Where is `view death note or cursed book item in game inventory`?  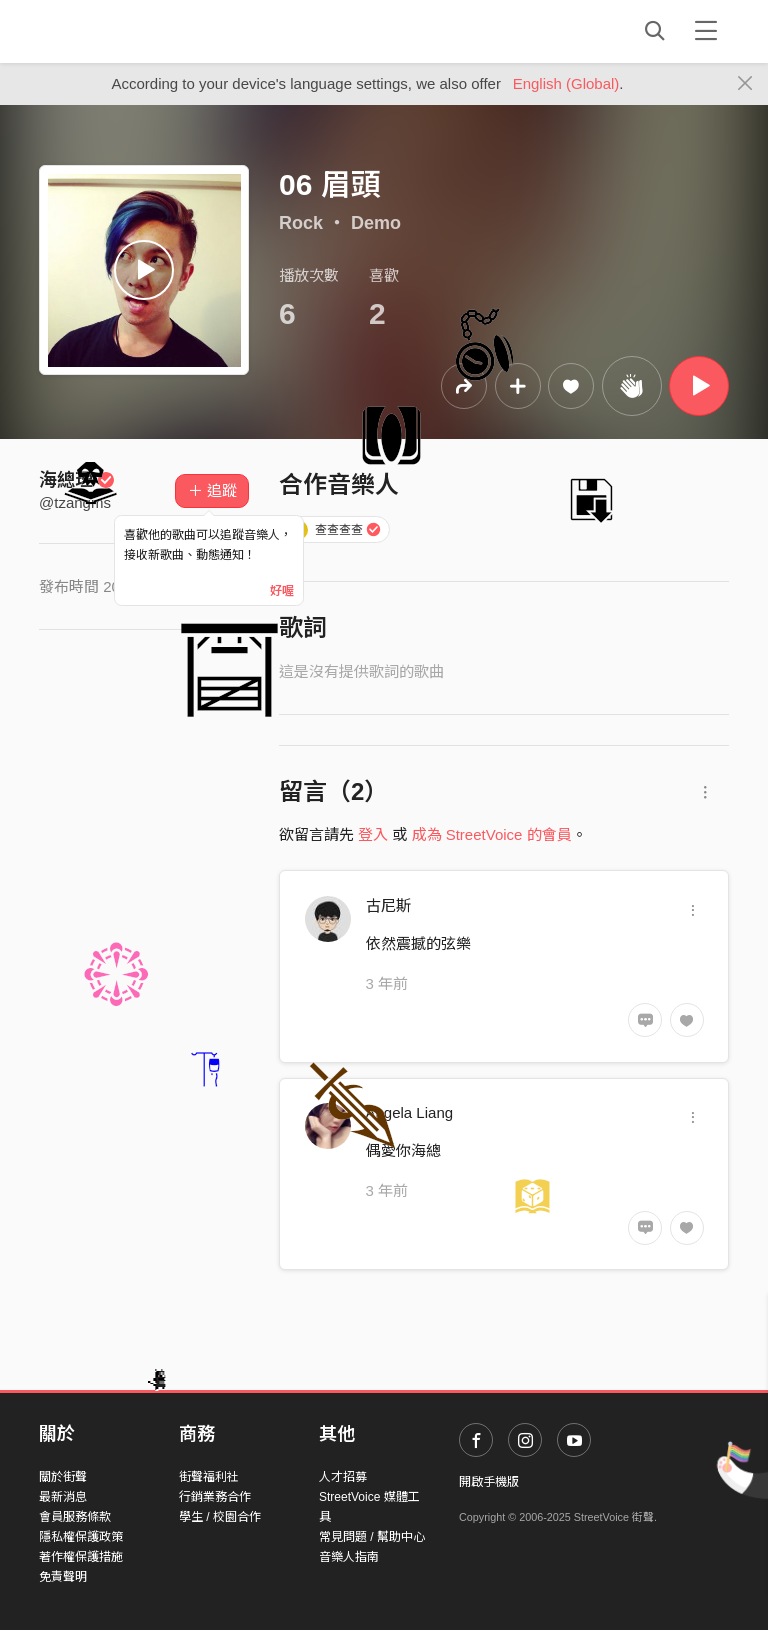
view death note or cursed book item in game inventory is located at coordinates (90, 484).